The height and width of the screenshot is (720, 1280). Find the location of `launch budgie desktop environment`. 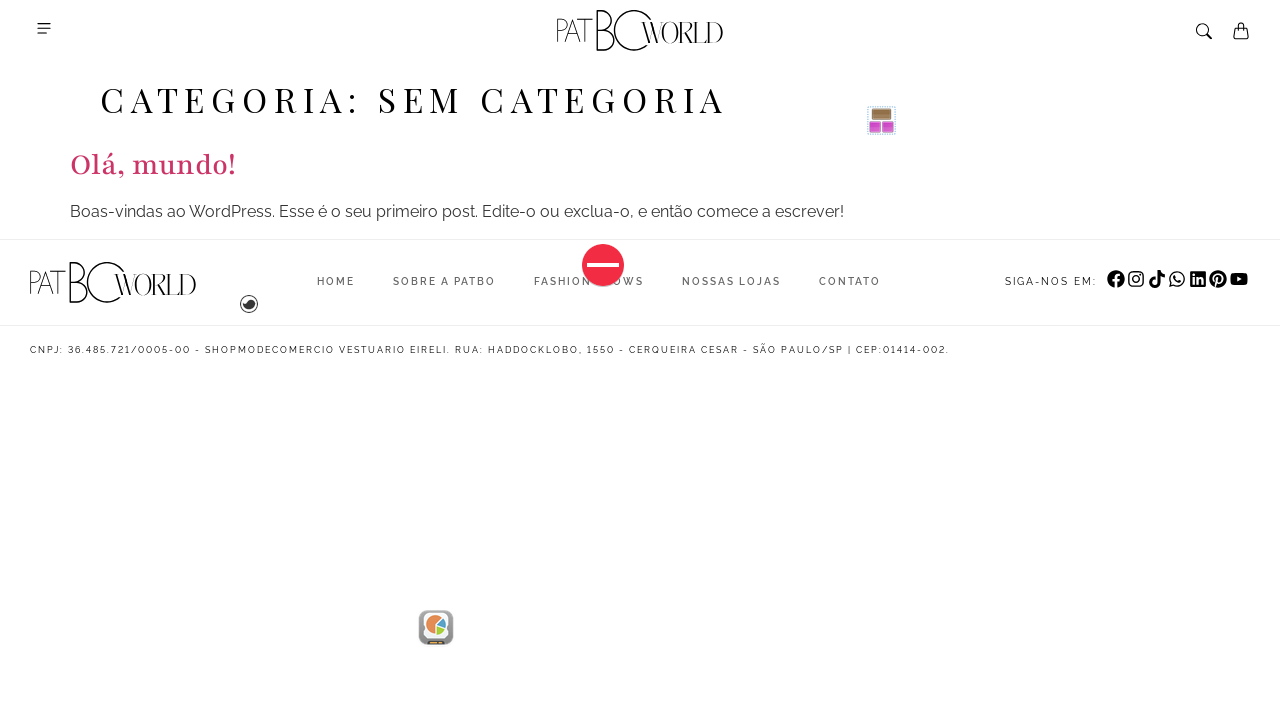

launch budgie desktop environment is located at coordinates (249, 304).